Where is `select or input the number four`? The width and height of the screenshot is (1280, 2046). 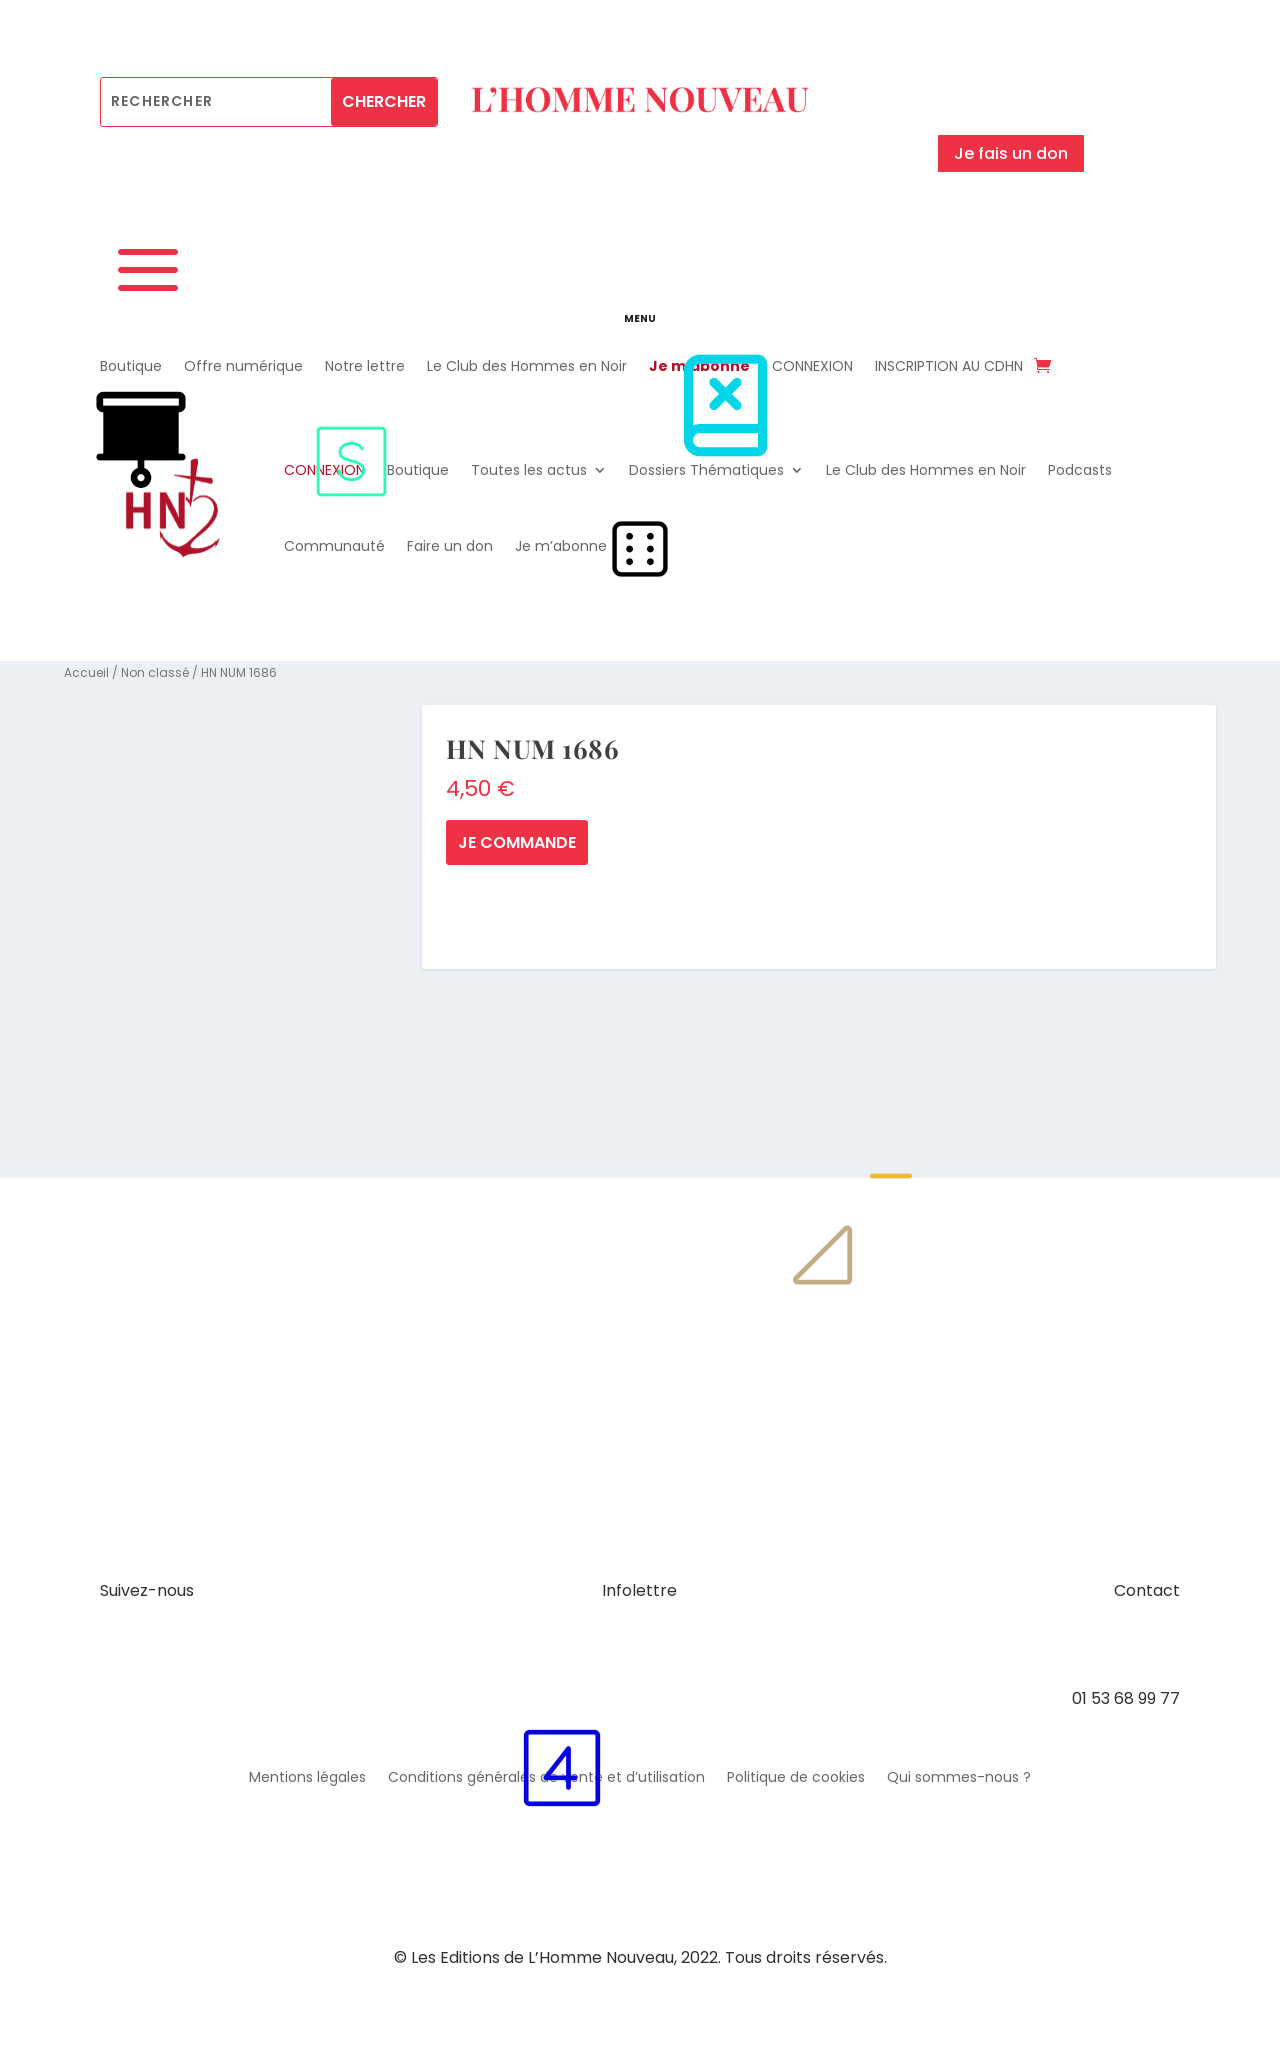 select or input the number four is located at coordinates (562, 1768).